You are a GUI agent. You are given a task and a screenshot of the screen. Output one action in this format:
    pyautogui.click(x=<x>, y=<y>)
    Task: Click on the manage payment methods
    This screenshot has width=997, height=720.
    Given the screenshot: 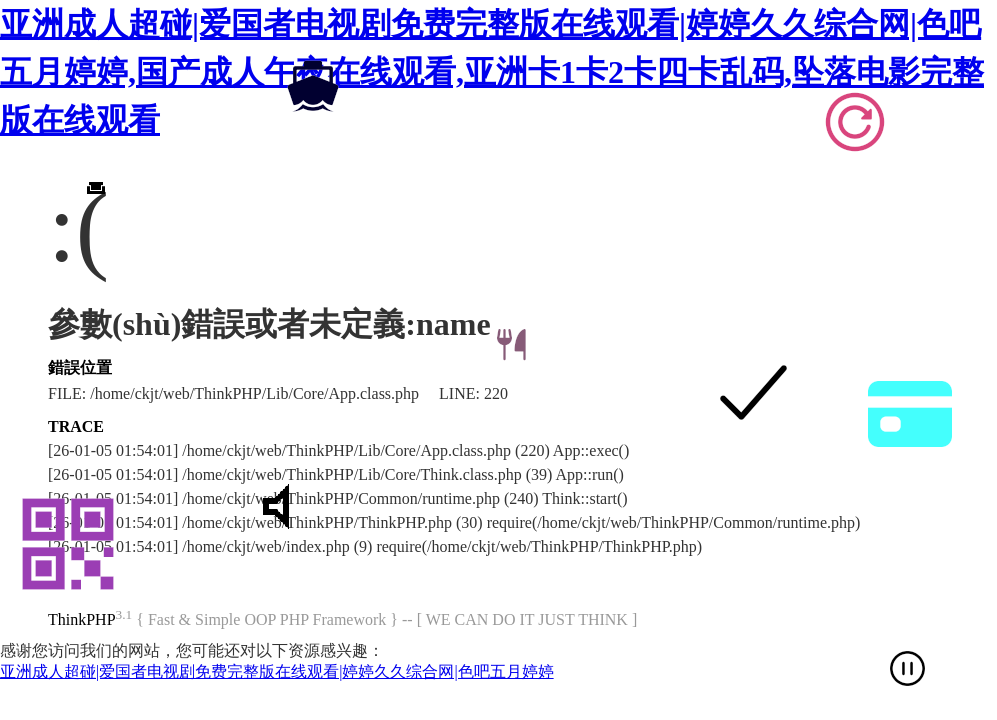 What is the action you would take?
    pyautogui.click(x=910, y=414)
    